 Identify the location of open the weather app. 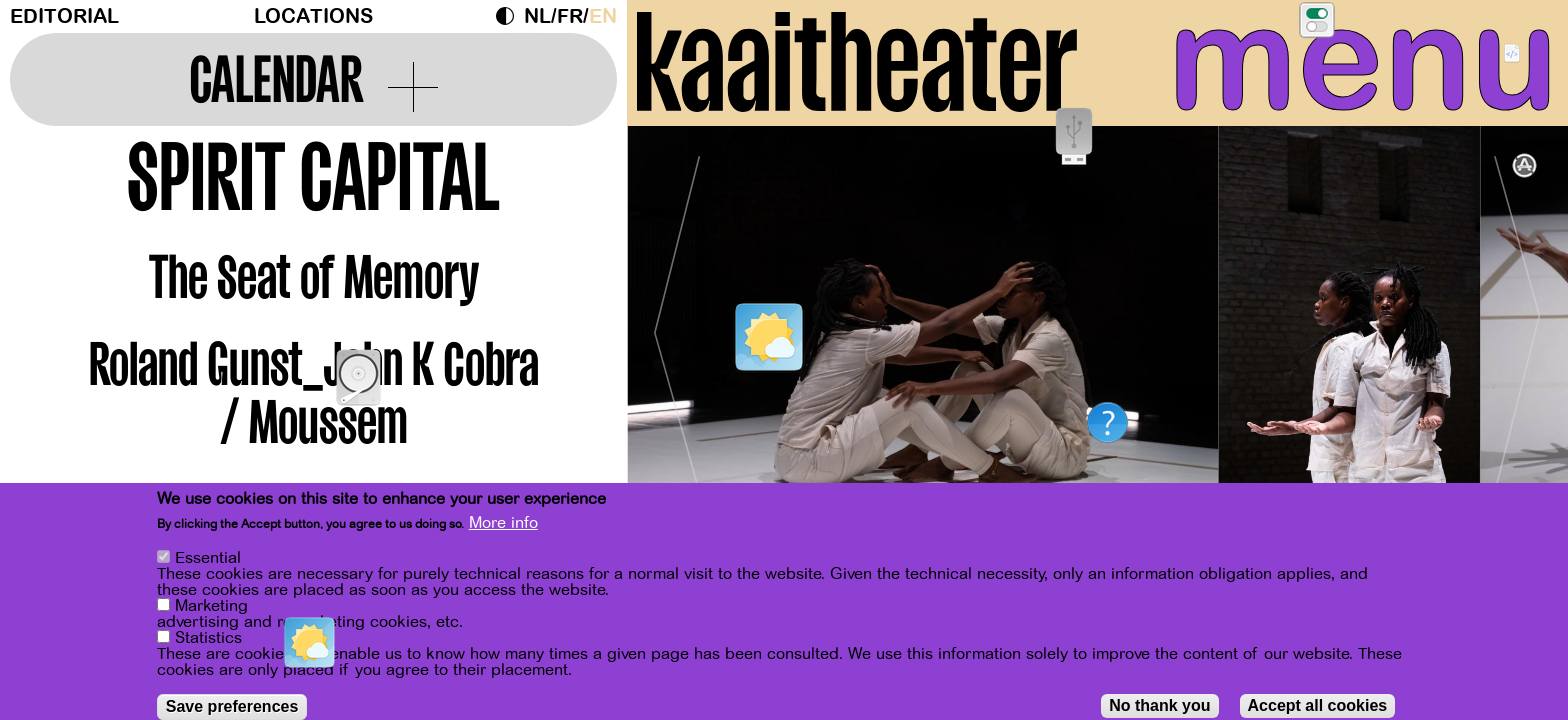
(309, 642).